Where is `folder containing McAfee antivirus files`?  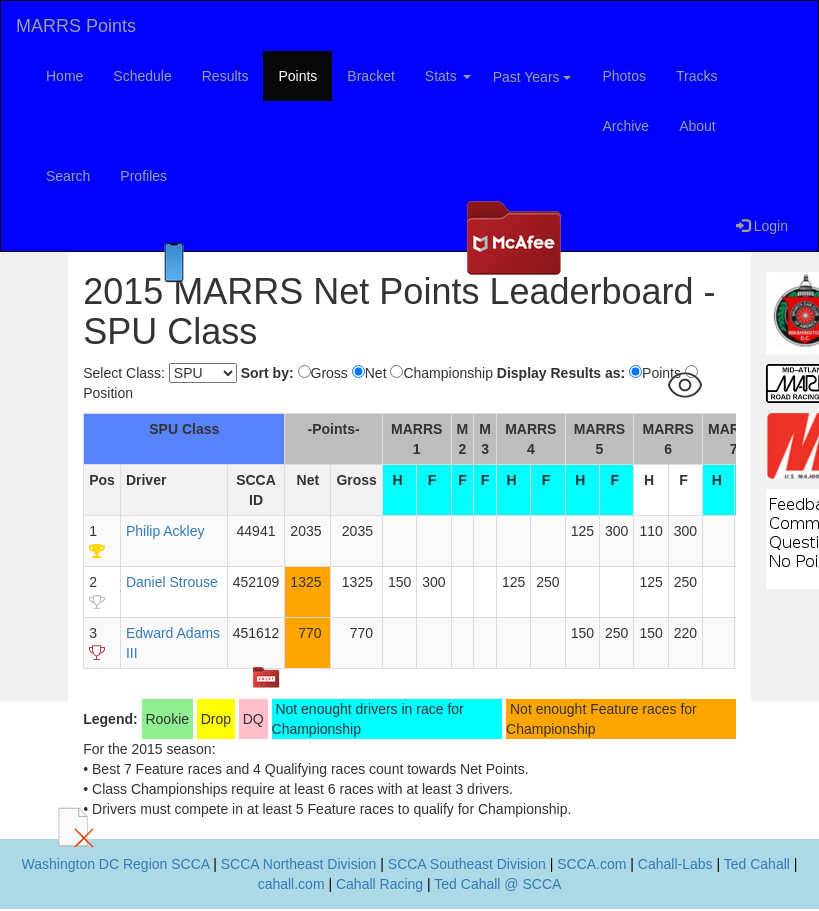
folder containing McAfee antivirus files is located at coordinates (513, 240).